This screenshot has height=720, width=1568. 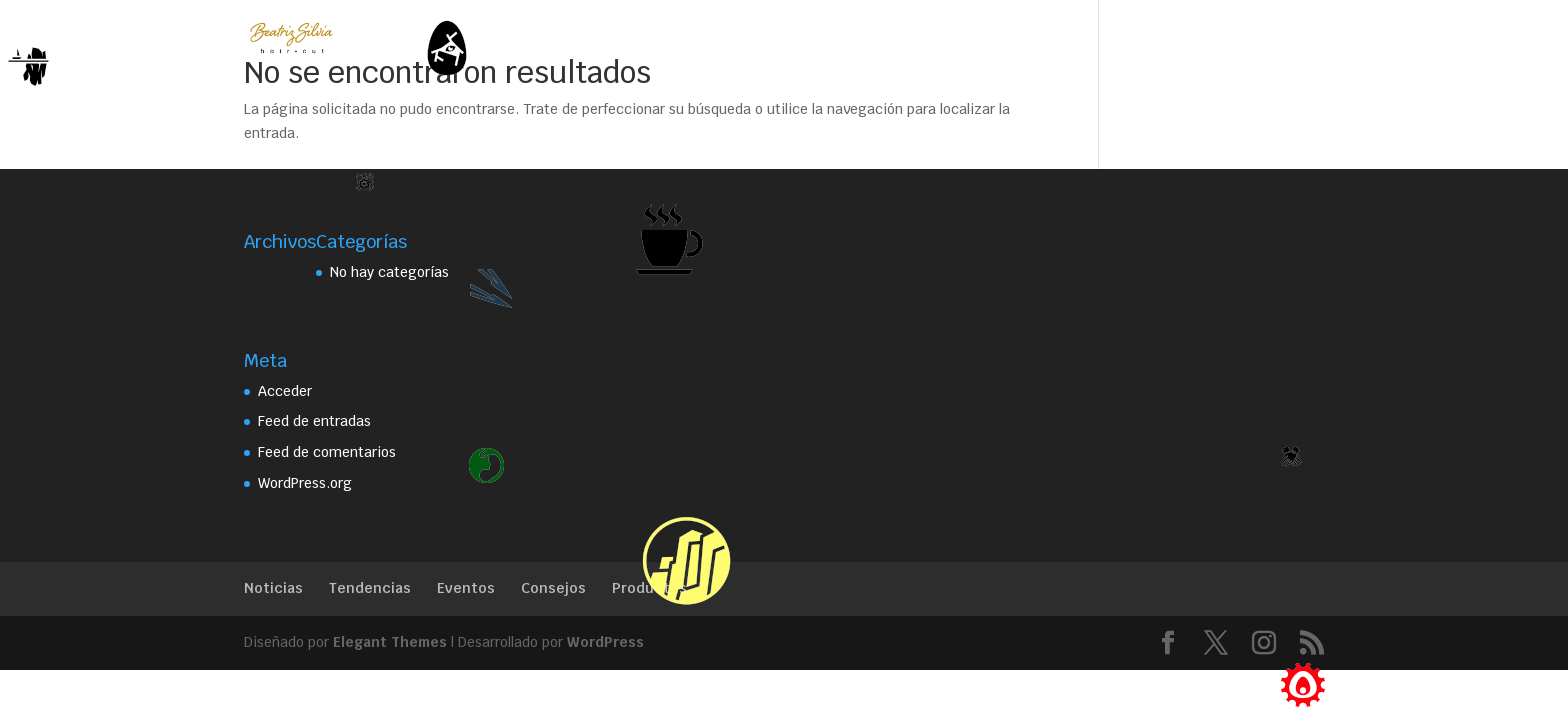 I want to click on navigate to rocky terrain or mountain area in game, so click(x=686, y=560).